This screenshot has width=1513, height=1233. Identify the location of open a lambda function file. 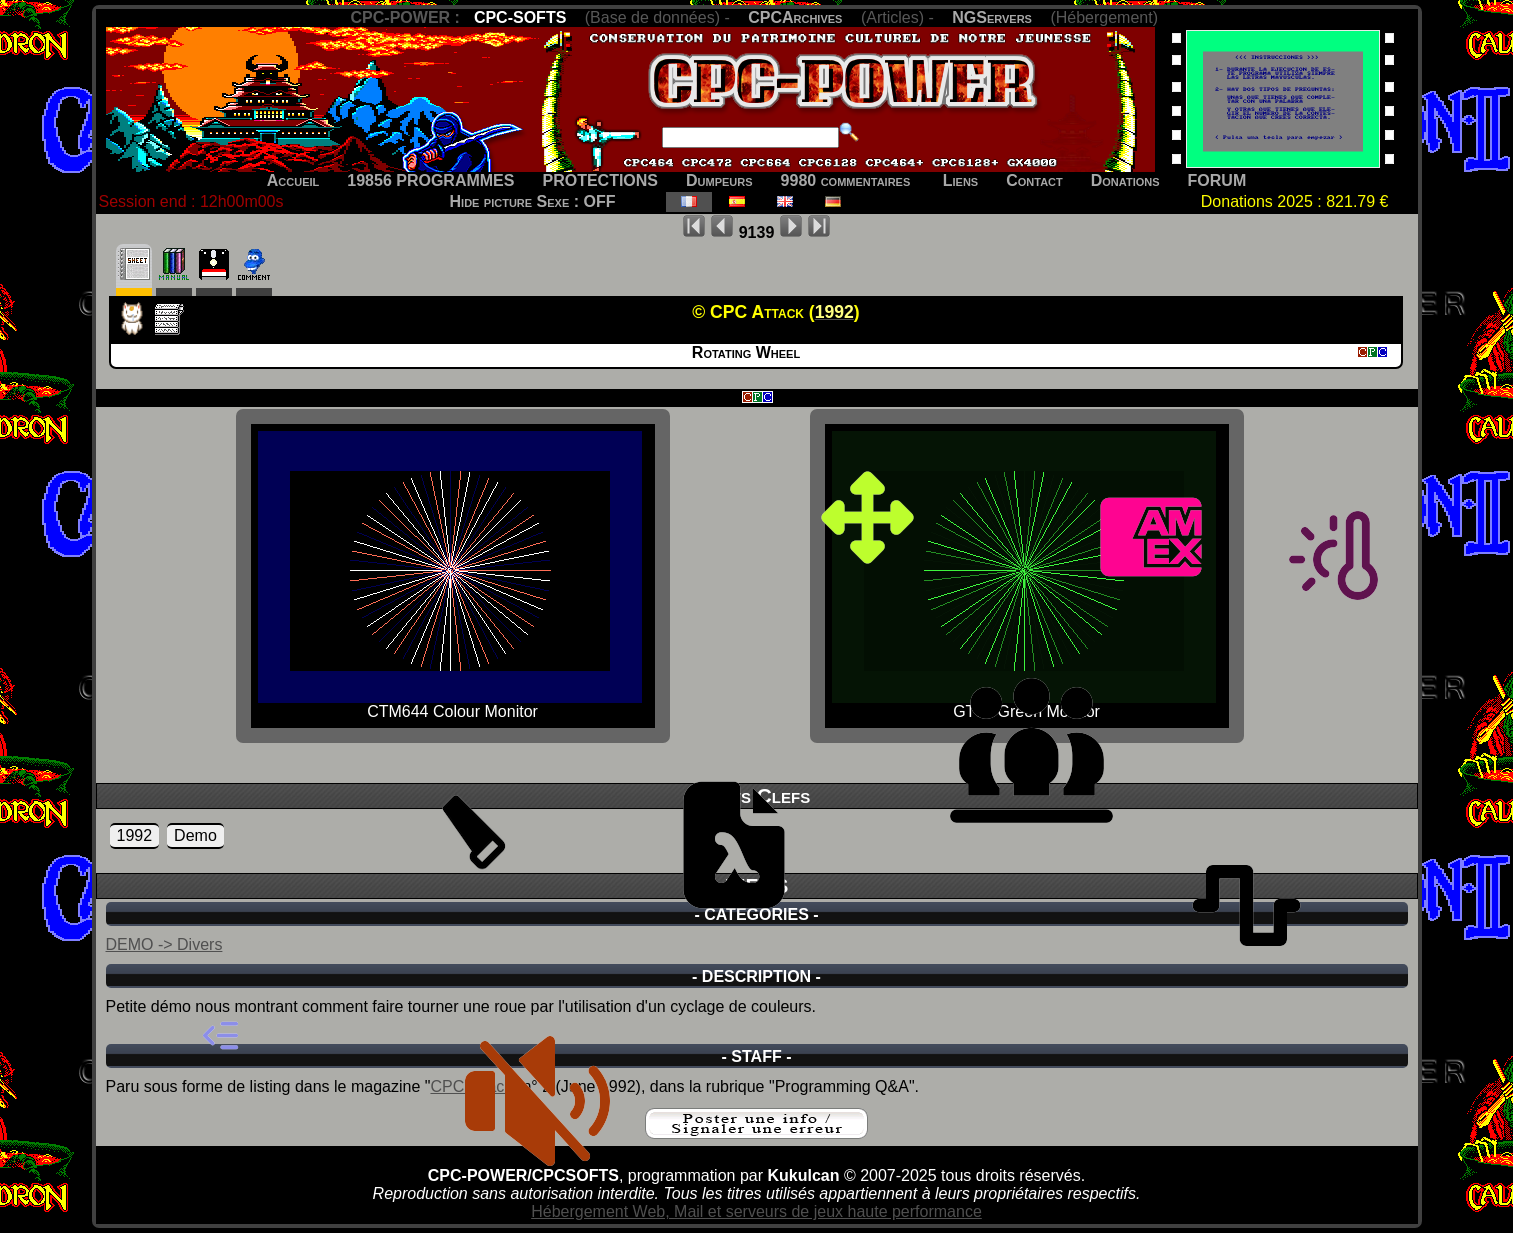
(734, 845).